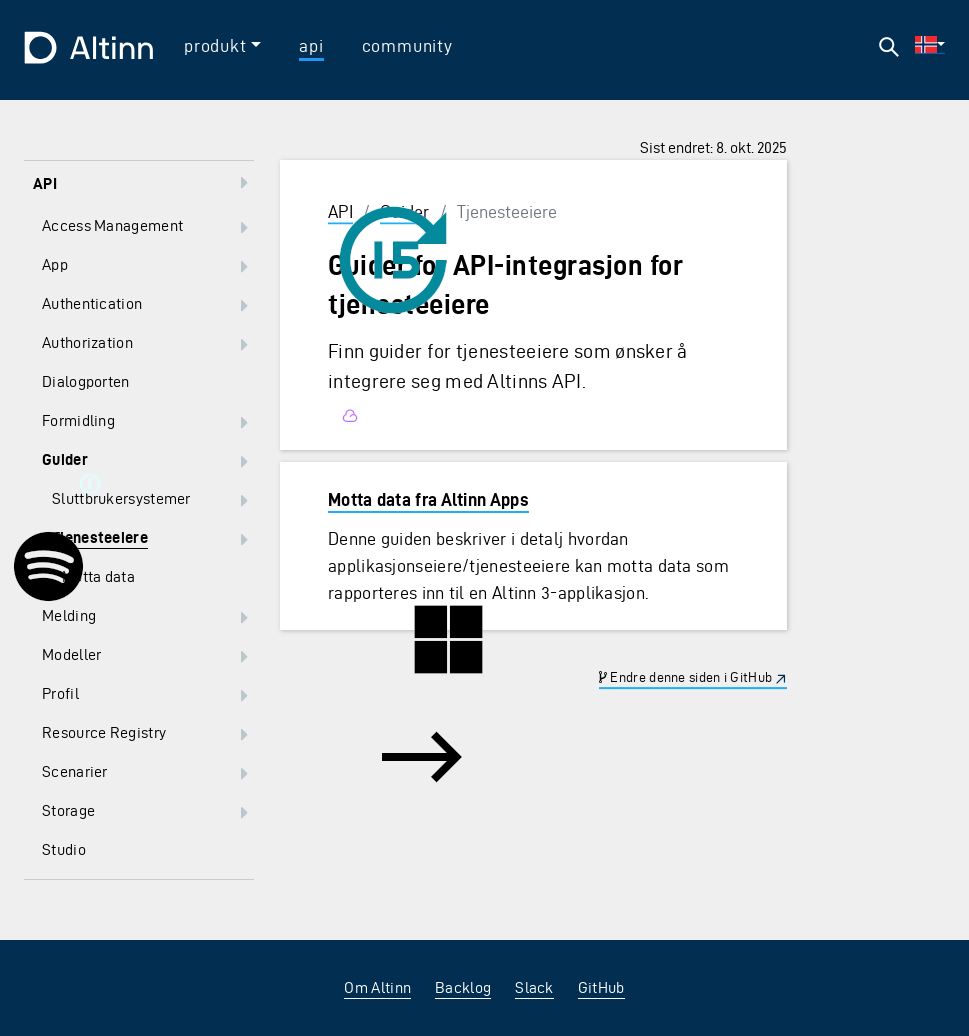  I want to click on cloud storage or sync status, so click(350, 416).